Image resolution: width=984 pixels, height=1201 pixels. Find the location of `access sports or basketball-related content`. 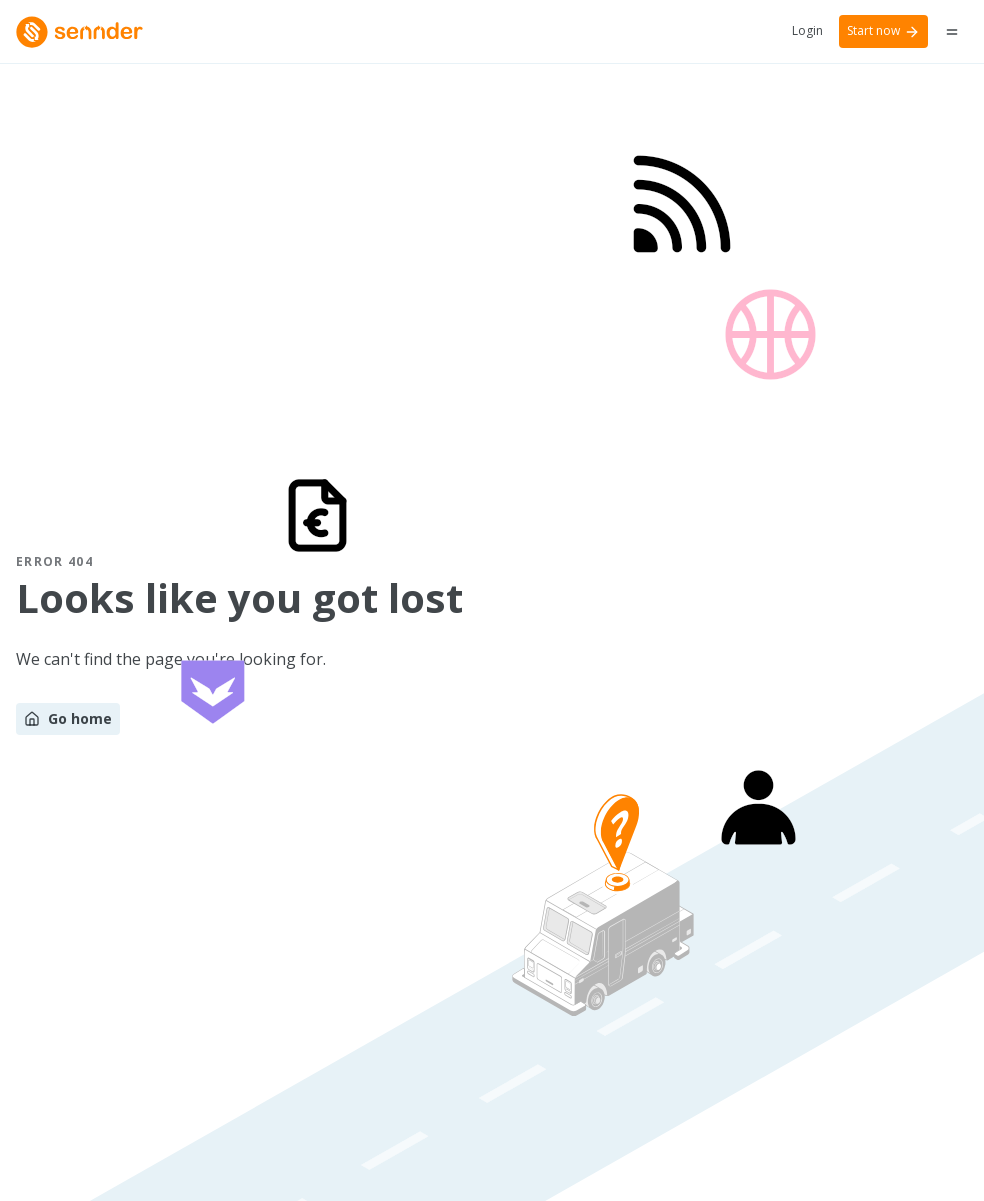

access sports or basketball-related content is located at coordinates (770, 334).